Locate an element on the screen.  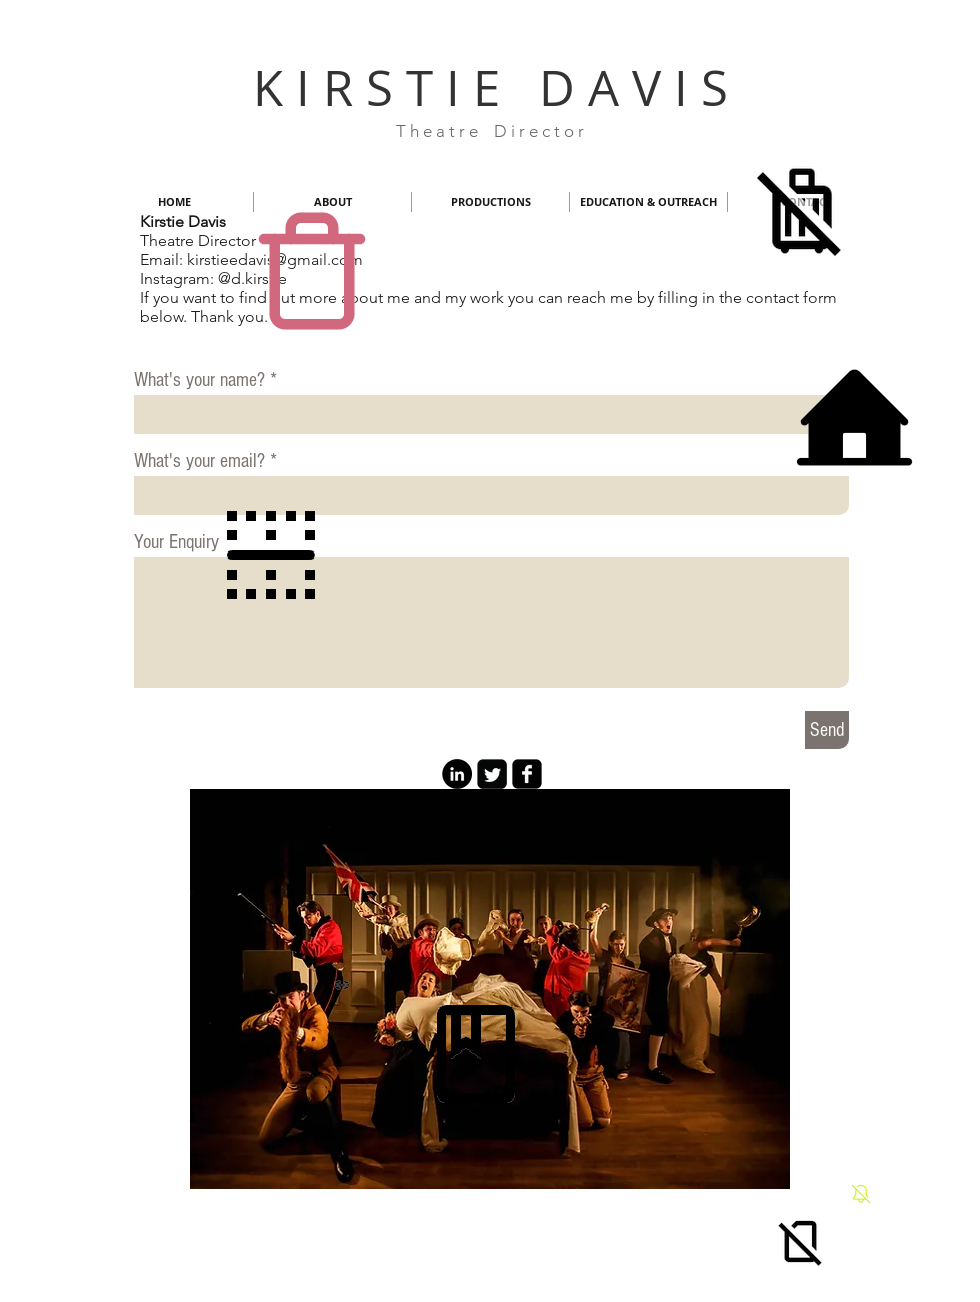
add horizontal border to selected cells is located at coordinates (271, 555).